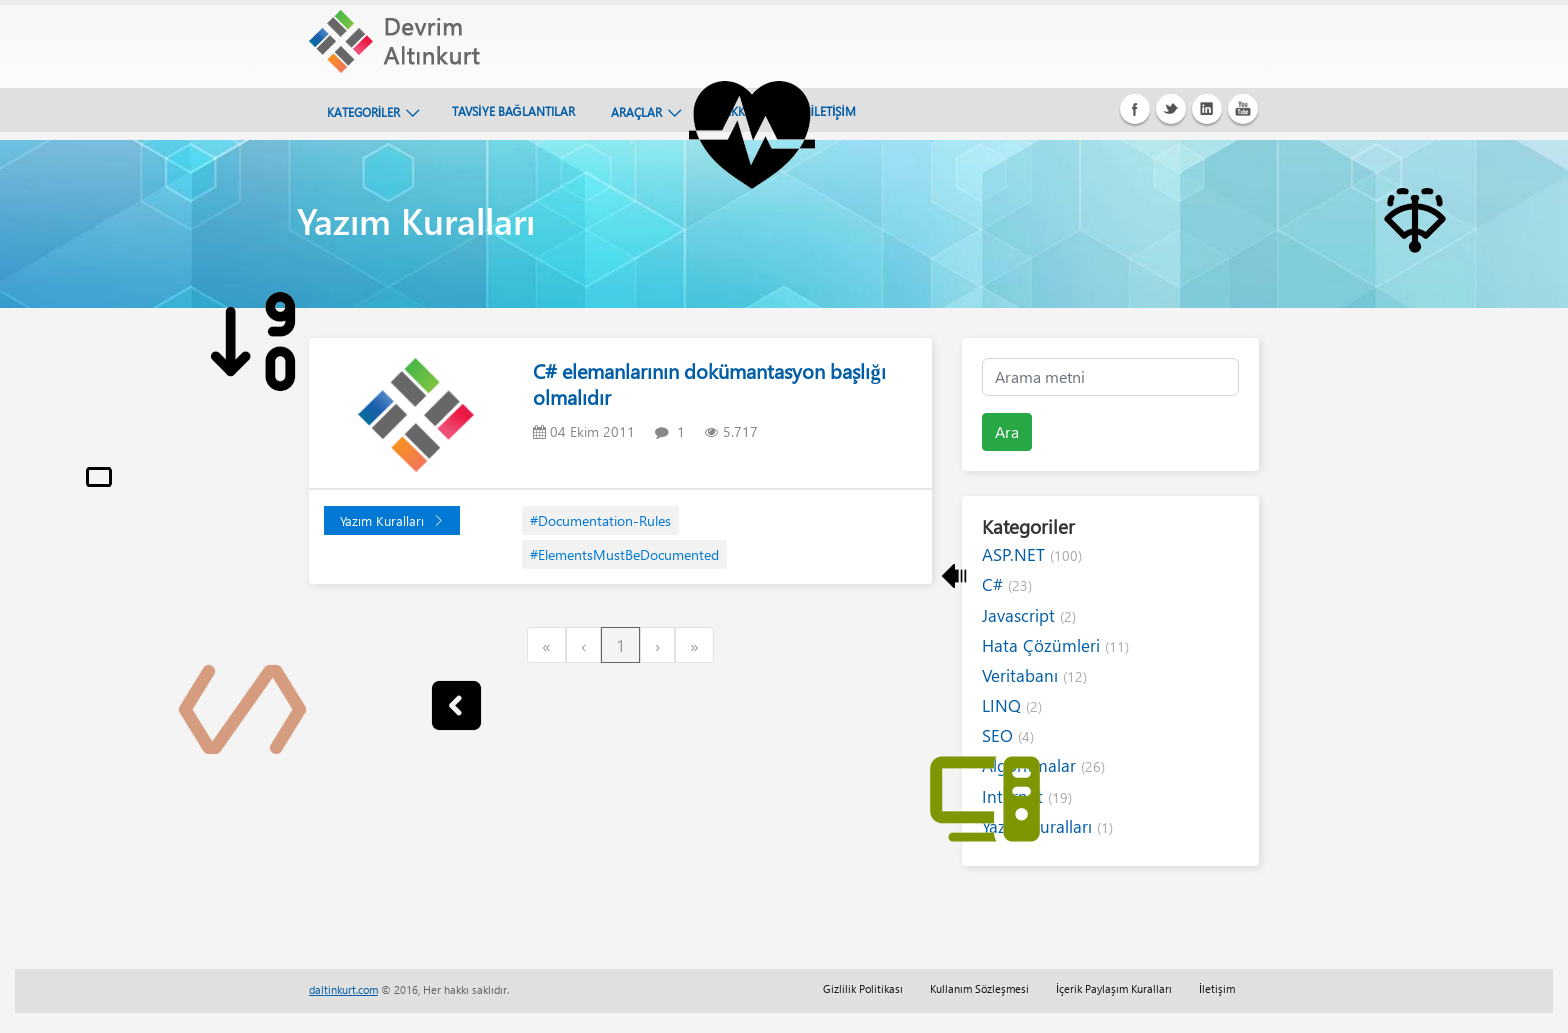 The width and height of the screenshot is (1568, 1033). I want to click on activate windshield washer fluid, so click(1415, 222).